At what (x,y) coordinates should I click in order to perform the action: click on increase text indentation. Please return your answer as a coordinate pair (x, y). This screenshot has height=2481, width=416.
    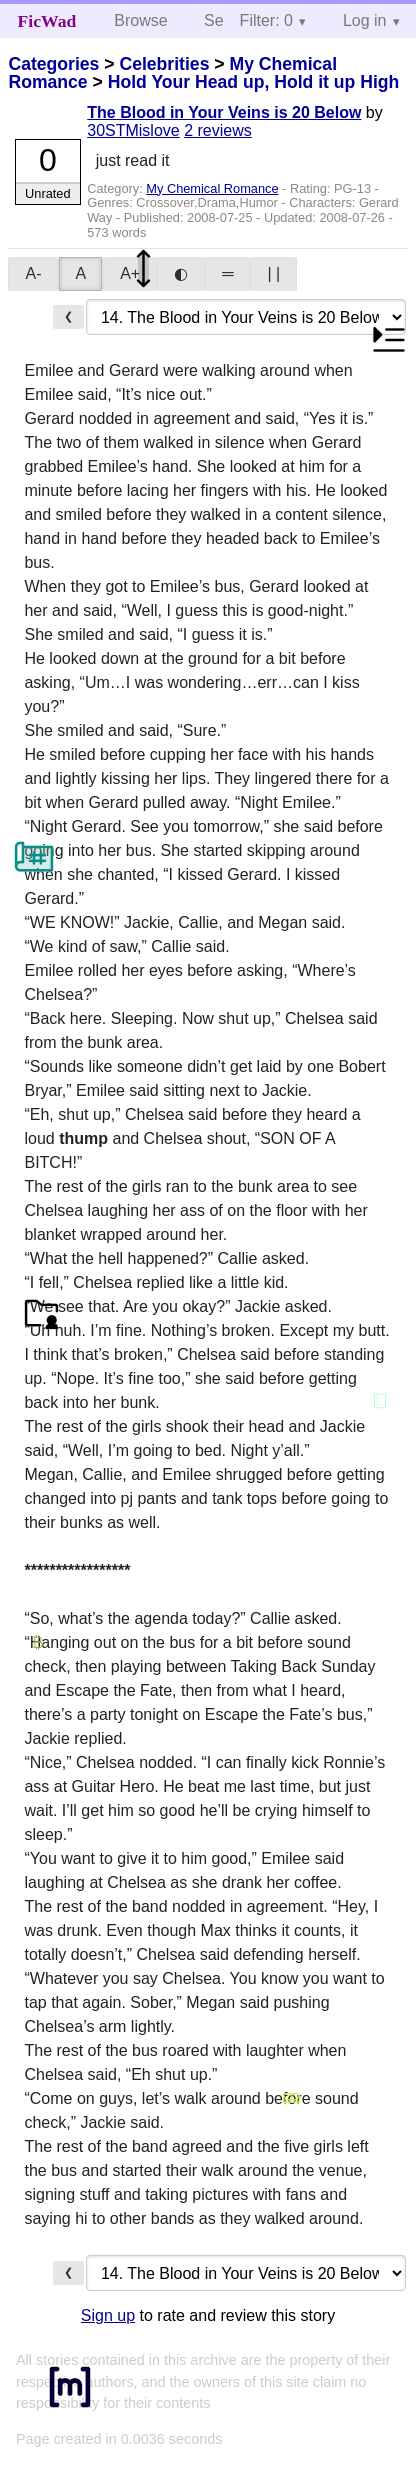
    Looking at the image, I should click on (389, 340).